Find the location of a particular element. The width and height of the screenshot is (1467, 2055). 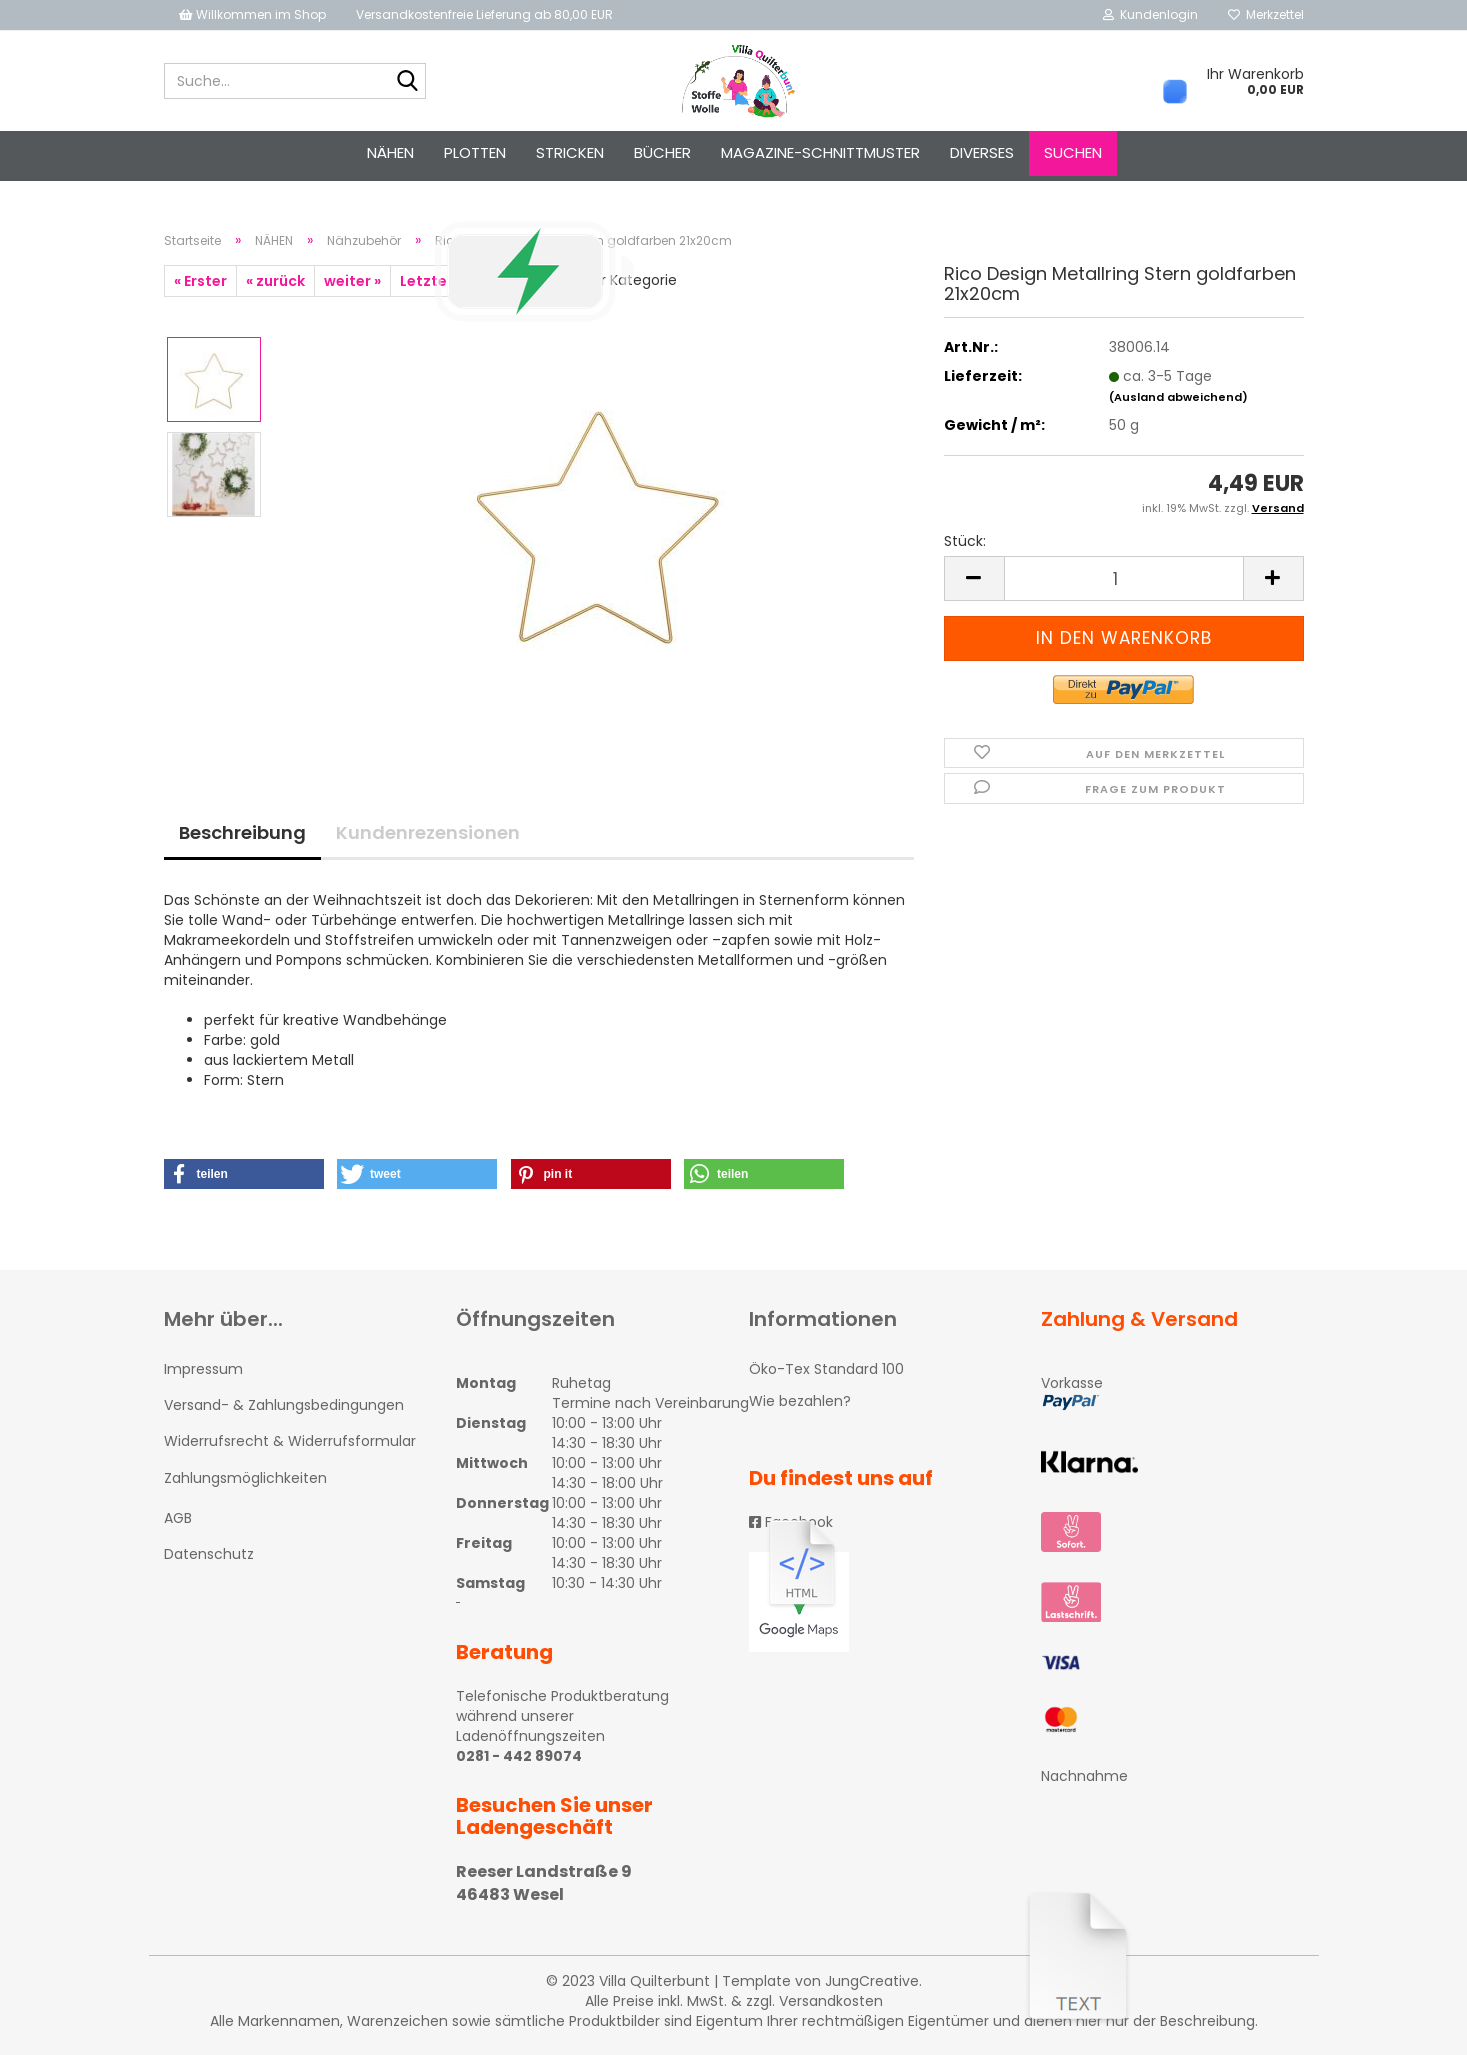

battery fully charged and connected to power is located at coordinates (534, 271).